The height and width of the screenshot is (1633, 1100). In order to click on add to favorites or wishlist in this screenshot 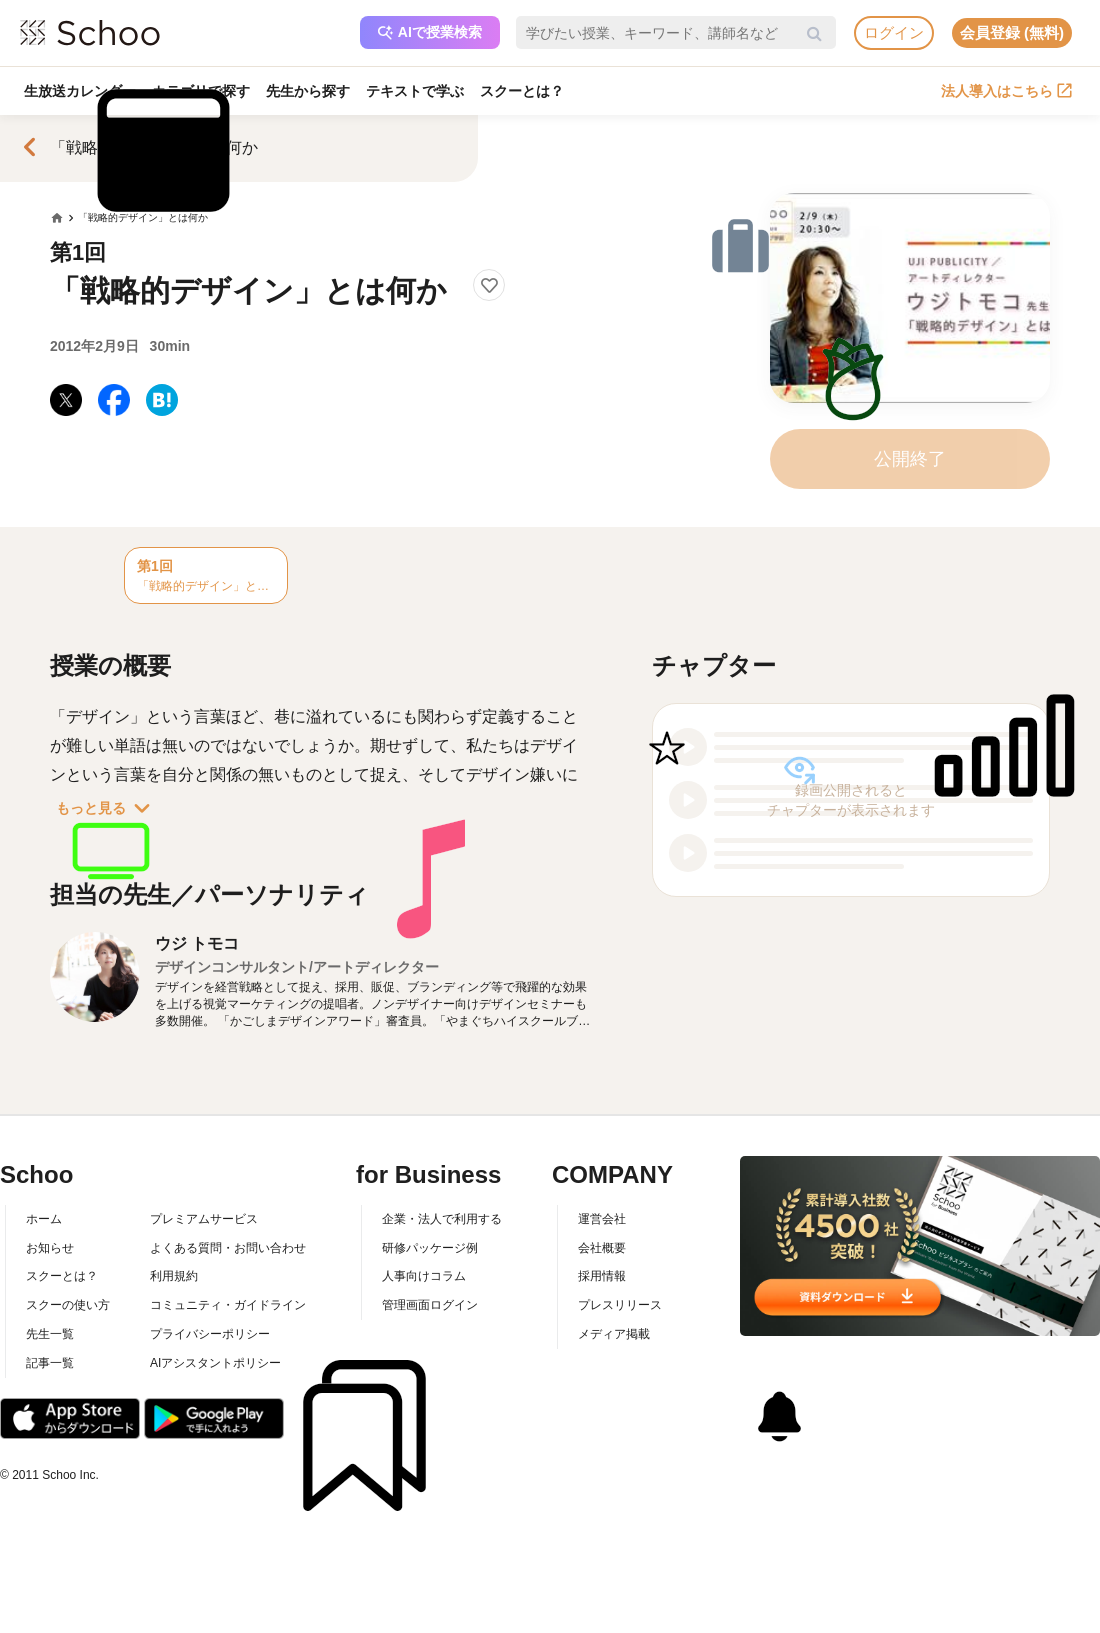, I will do `click(853, 379)`.